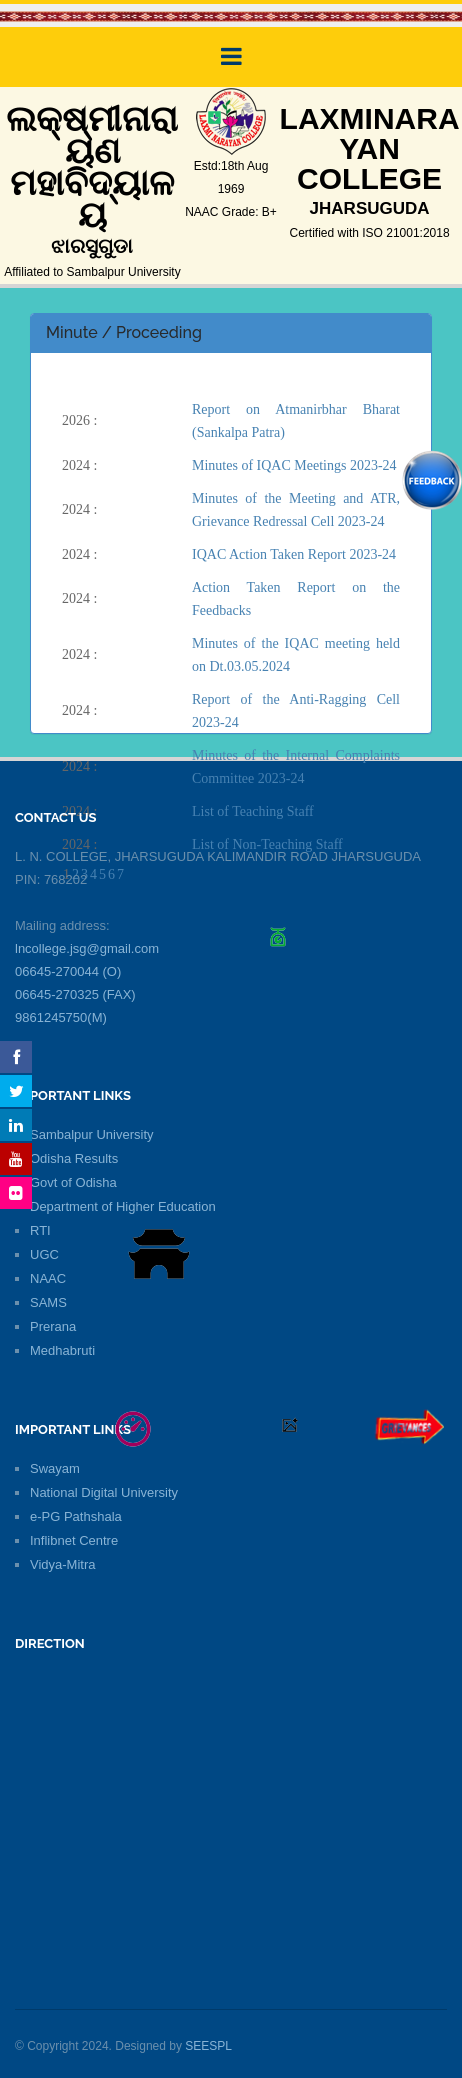  What do you see at coordinates (214, 117) in the screenshot?
I see `download file or content` at bounding box center [214, 117].